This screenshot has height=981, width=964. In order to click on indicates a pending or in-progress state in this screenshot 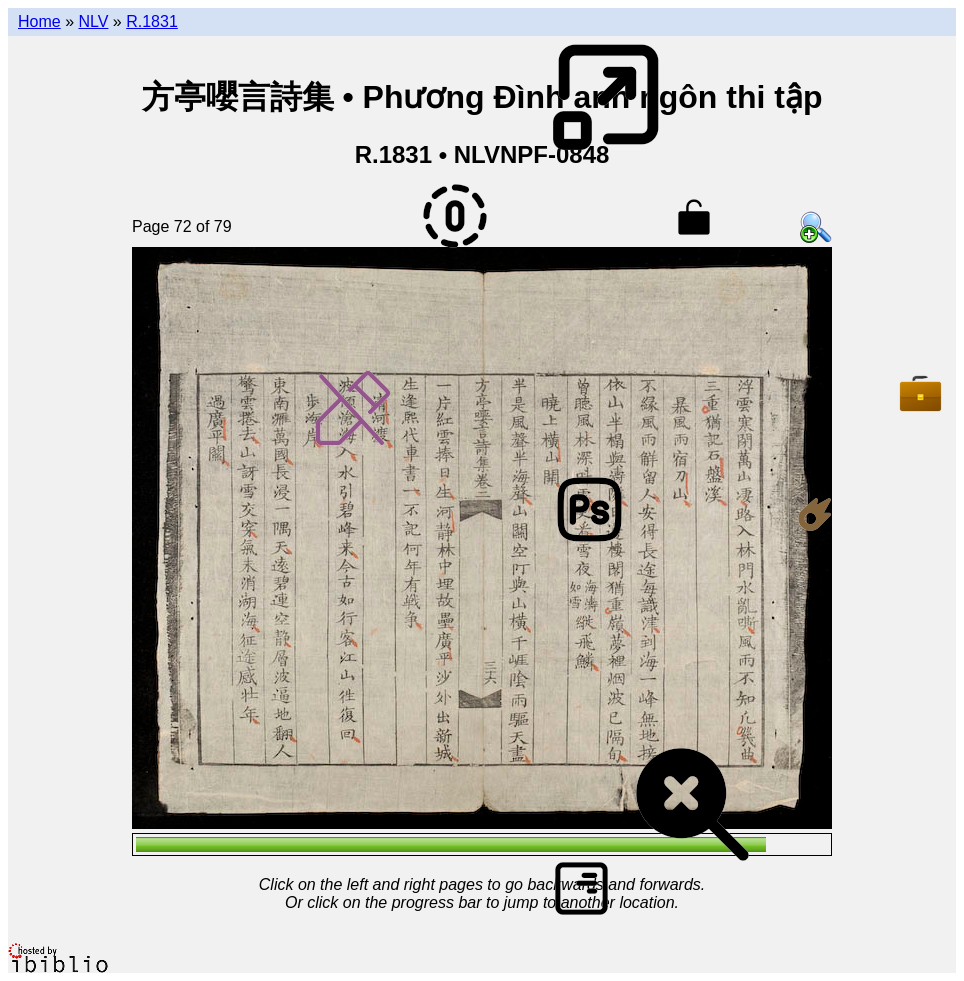, I will do `click(455, 216)`.